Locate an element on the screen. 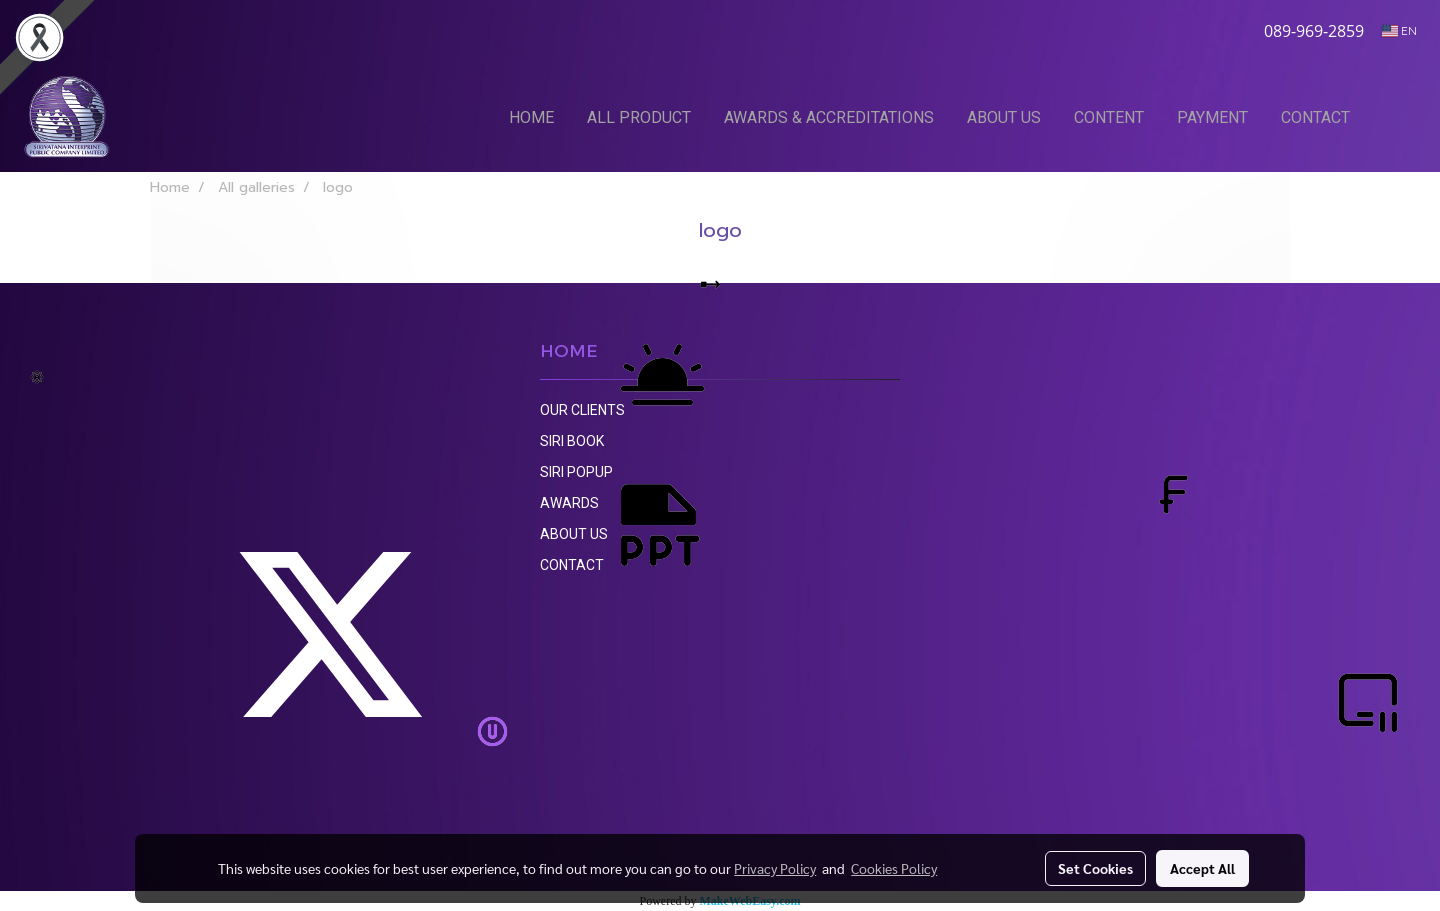 Image resolution: width=1440 pixels, height=911 pixels. indicates an unread item or status is located at coordinates (492, 731).